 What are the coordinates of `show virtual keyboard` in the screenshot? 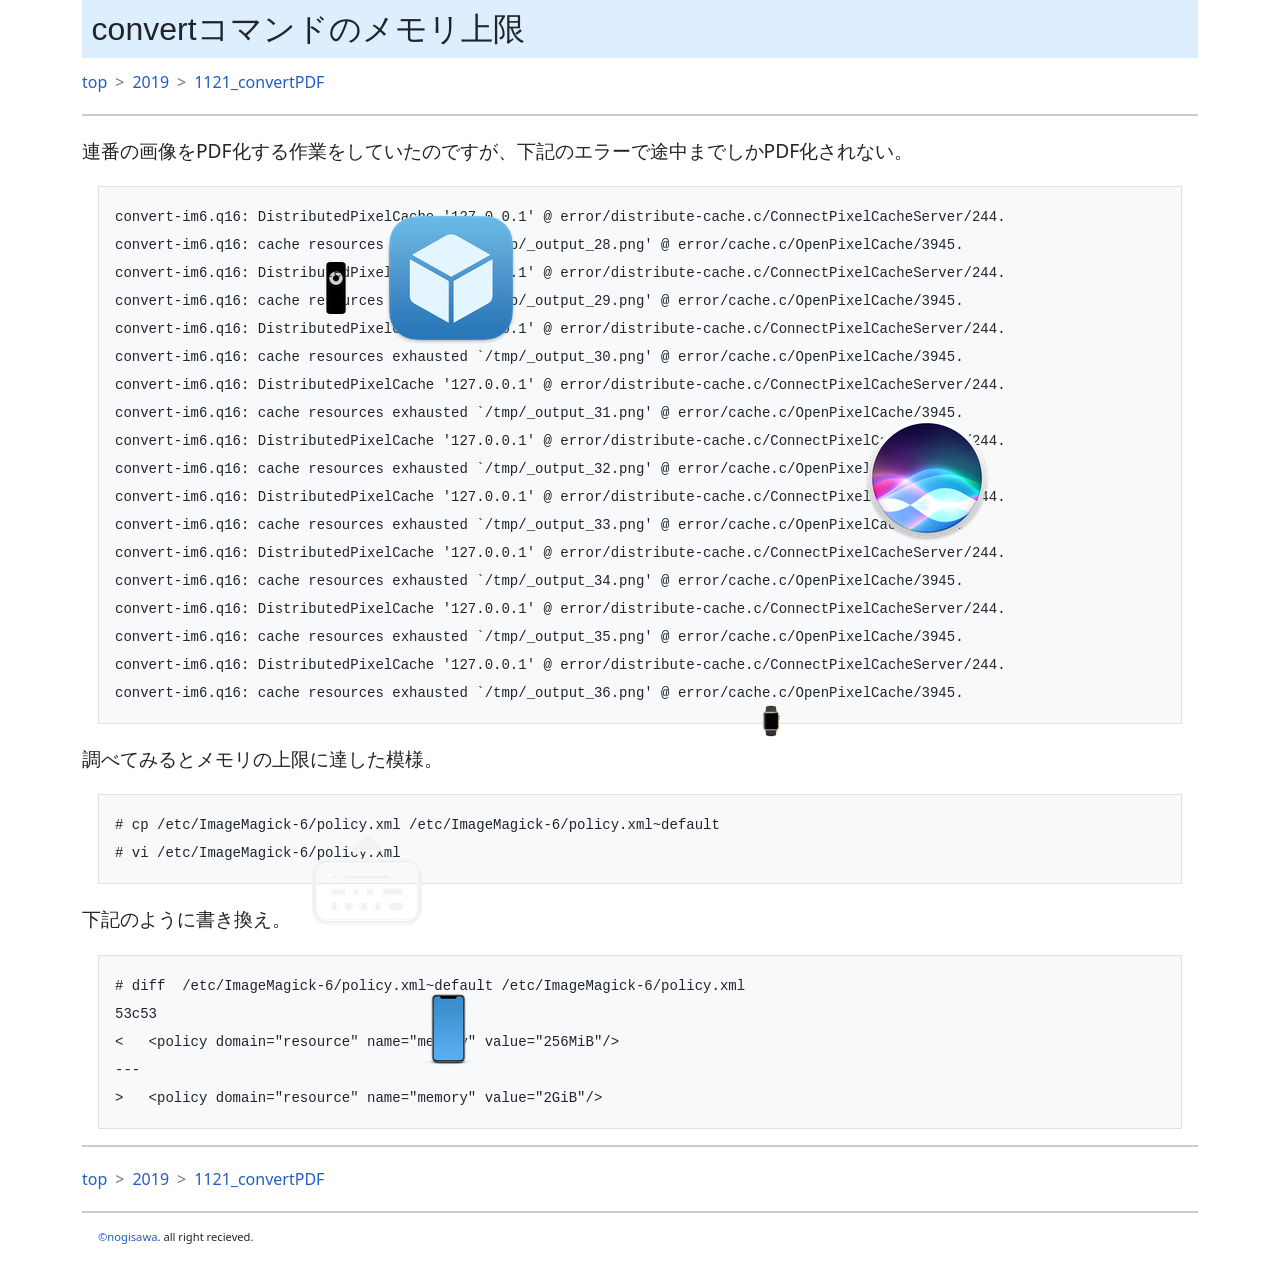 It's located at (367, 879).